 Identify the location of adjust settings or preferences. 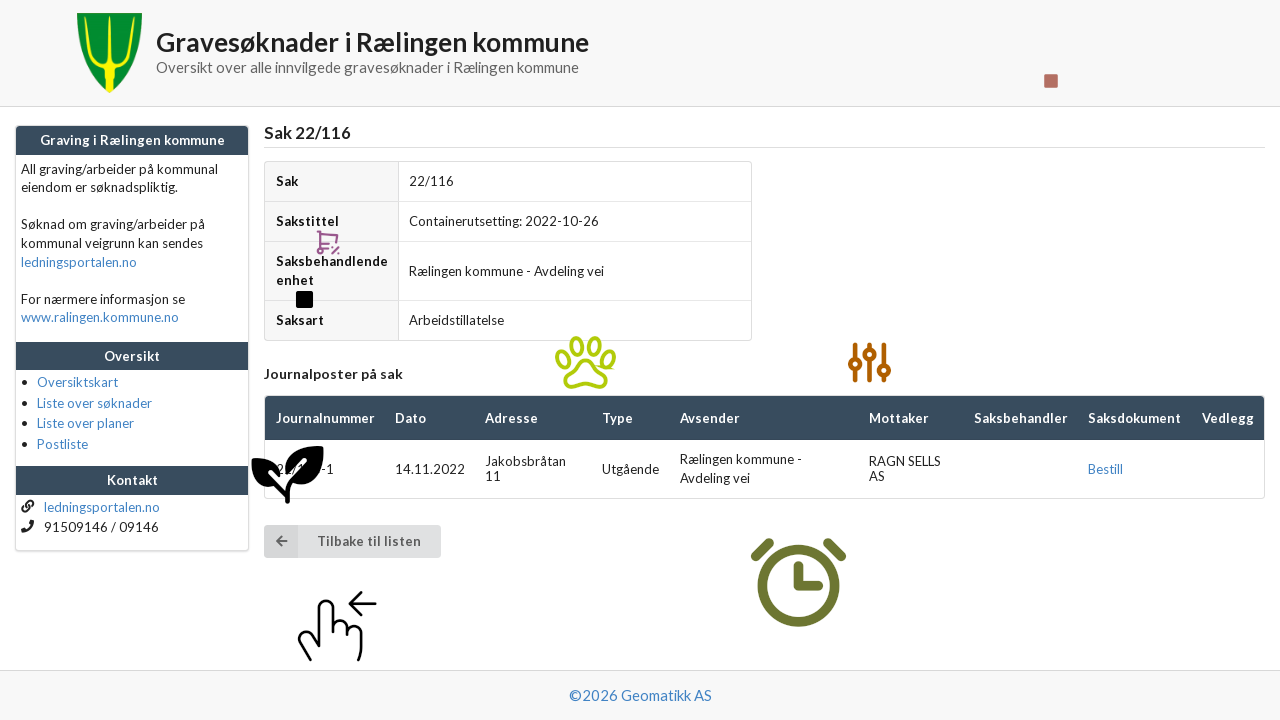
(869, 362).